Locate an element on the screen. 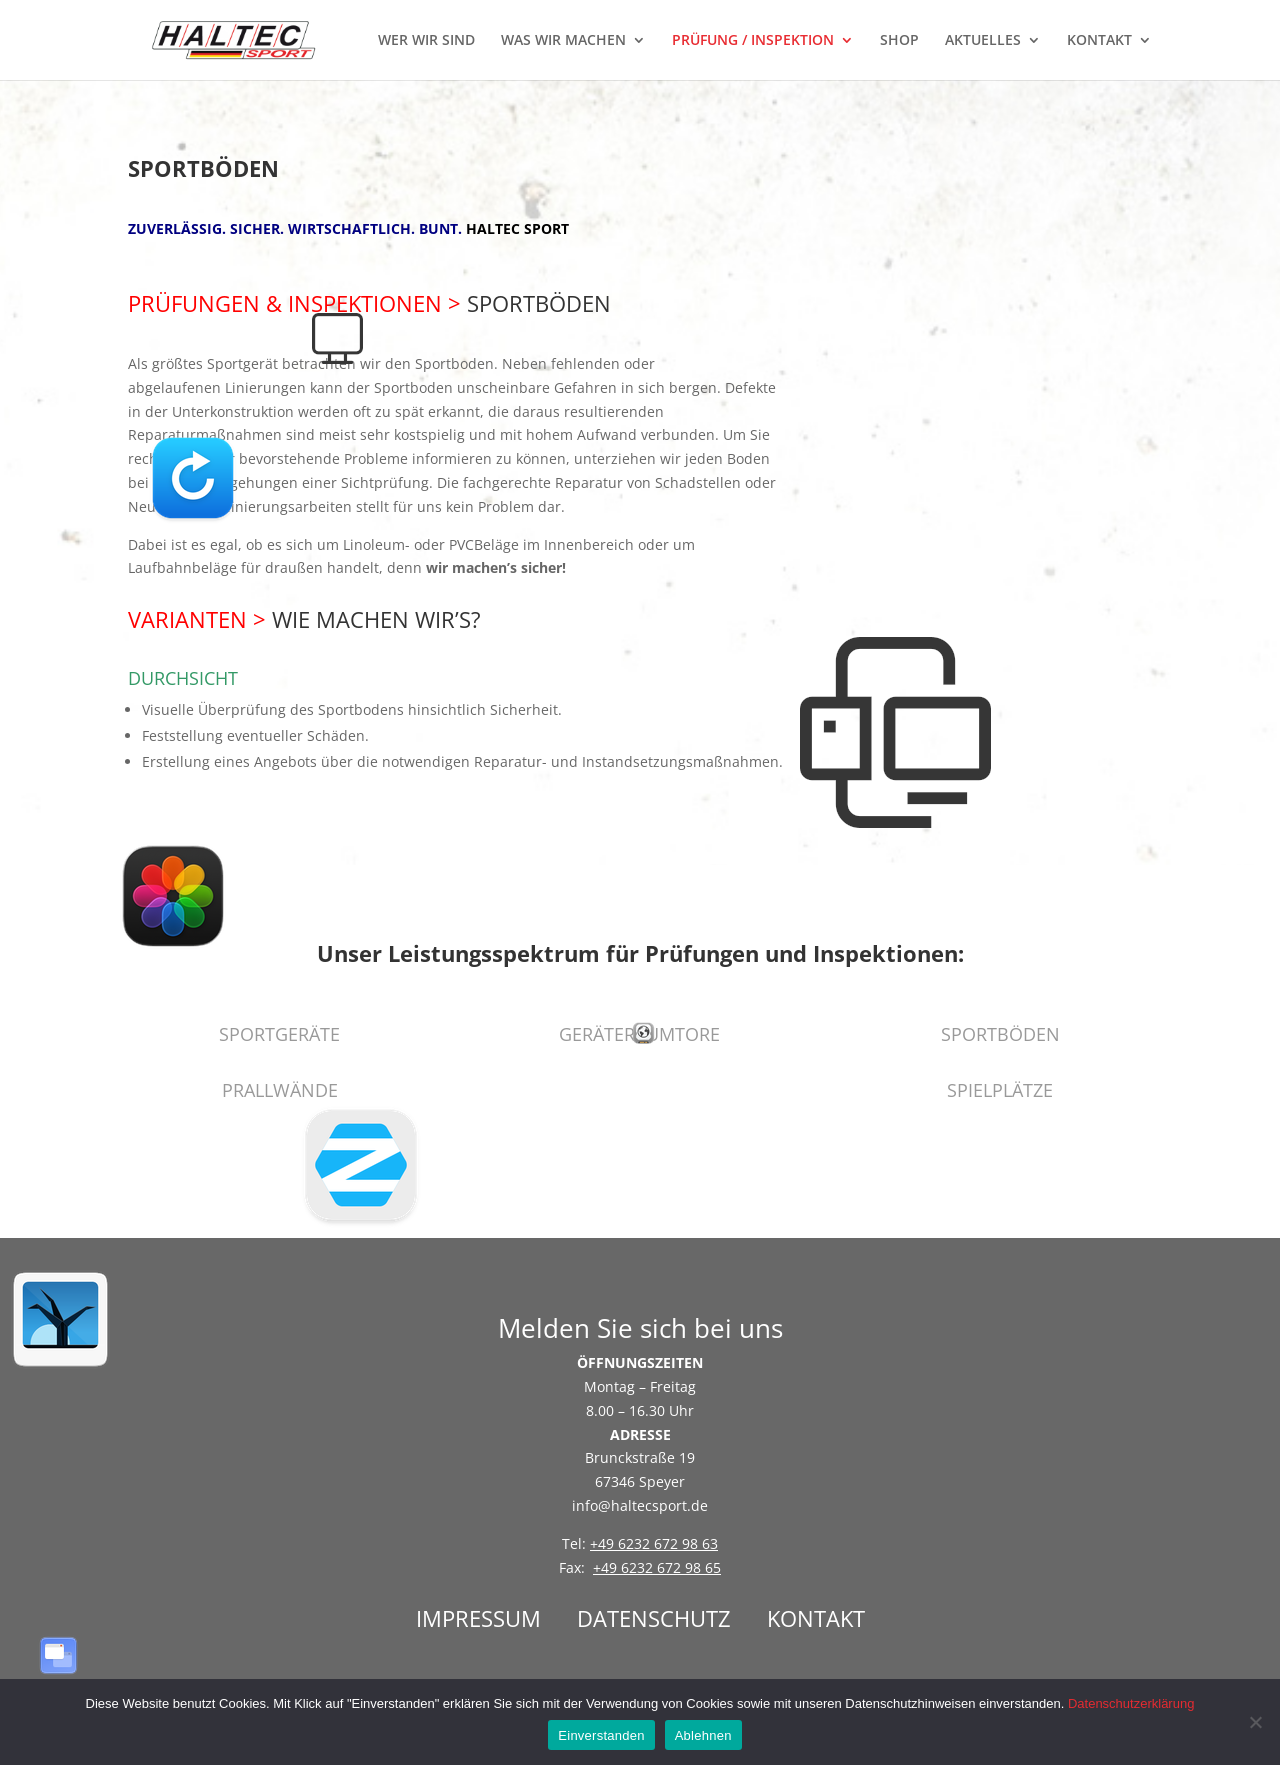 This screenshot has width=1280, height=1765. configure iSCSI network storage settings is located at coordinates (643, 1033).